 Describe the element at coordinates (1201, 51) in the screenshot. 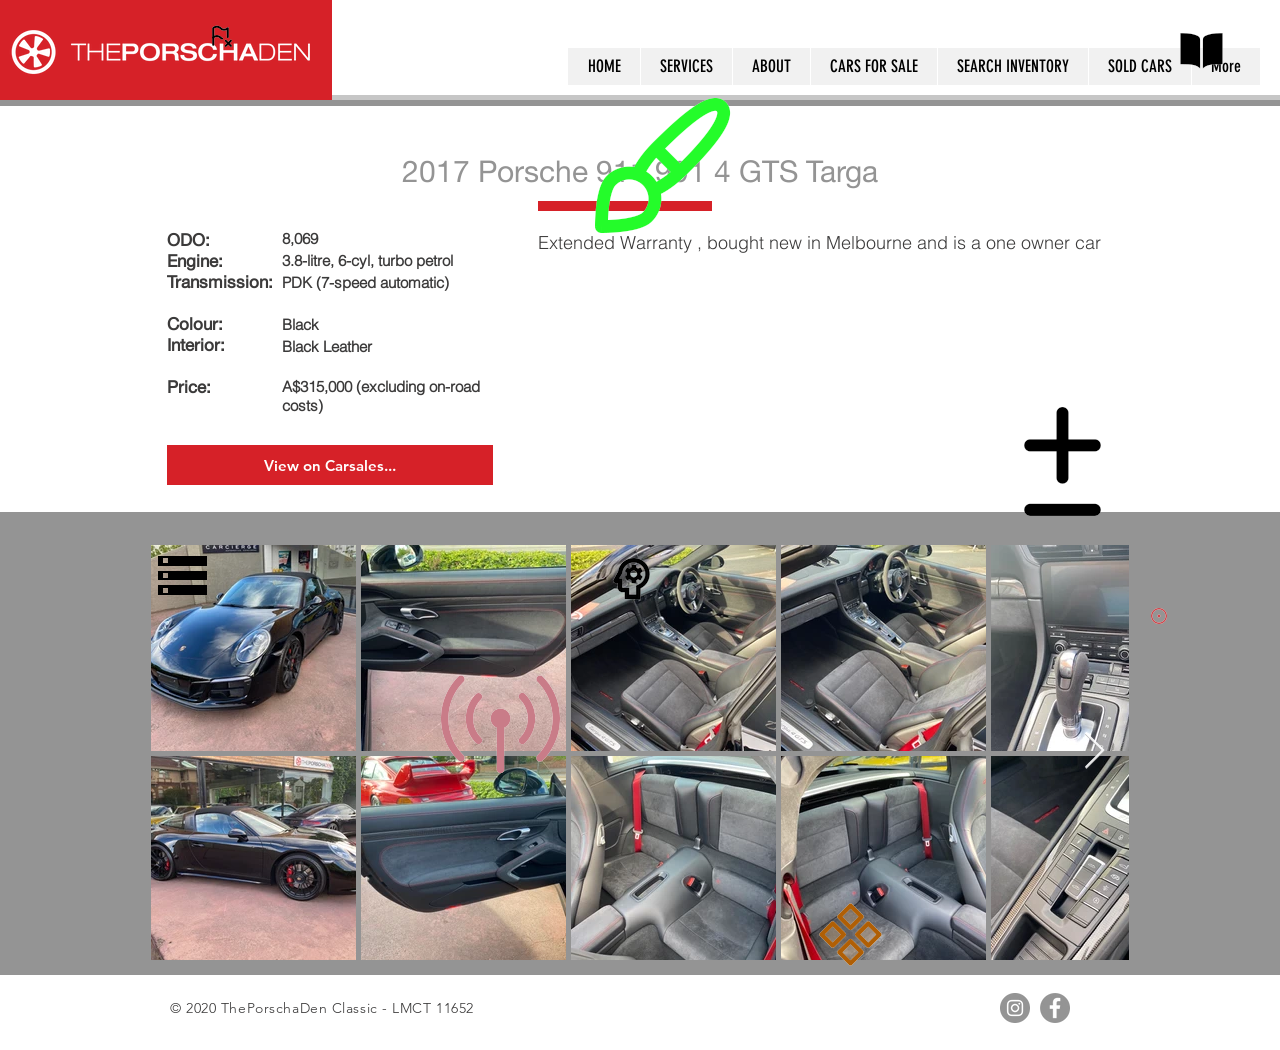

I see `open your library or reading list` at that location.